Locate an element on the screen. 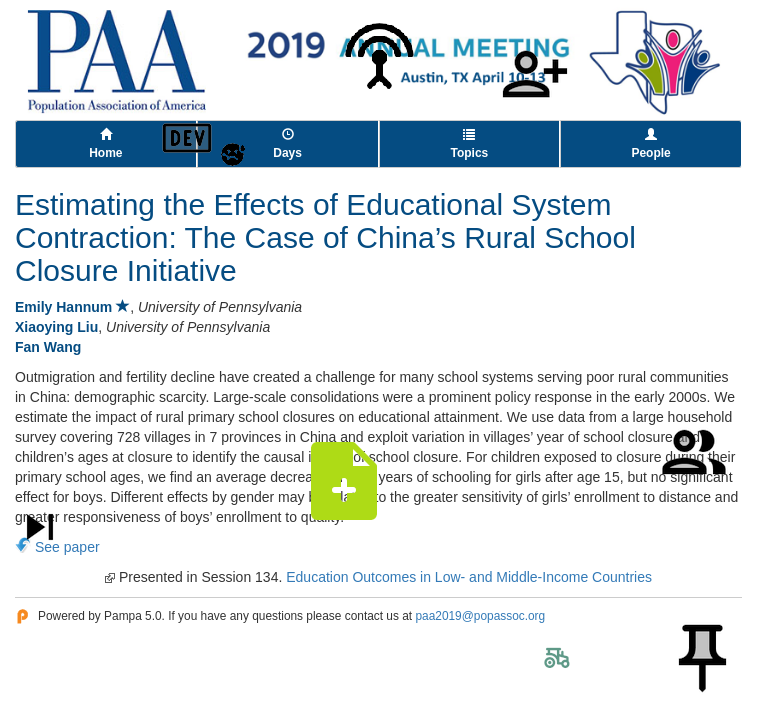 The height and width of the screenshot is (720, 757). access antenna or broadcast settings is located at coordinates (379, 57).